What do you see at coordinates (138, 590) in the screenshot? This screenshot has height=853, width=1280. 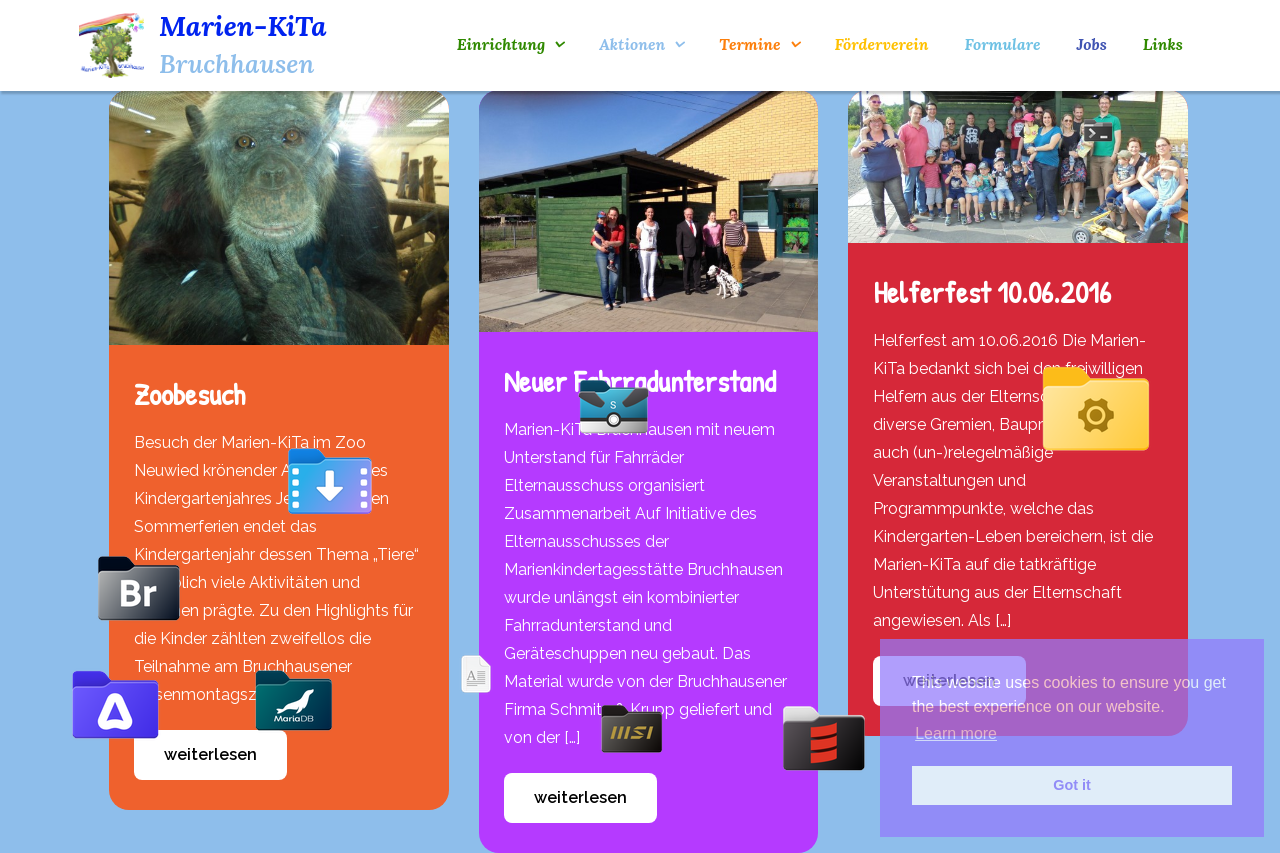 I see `folder containing Adobe Bridge files` at bounding box center [138, 590].